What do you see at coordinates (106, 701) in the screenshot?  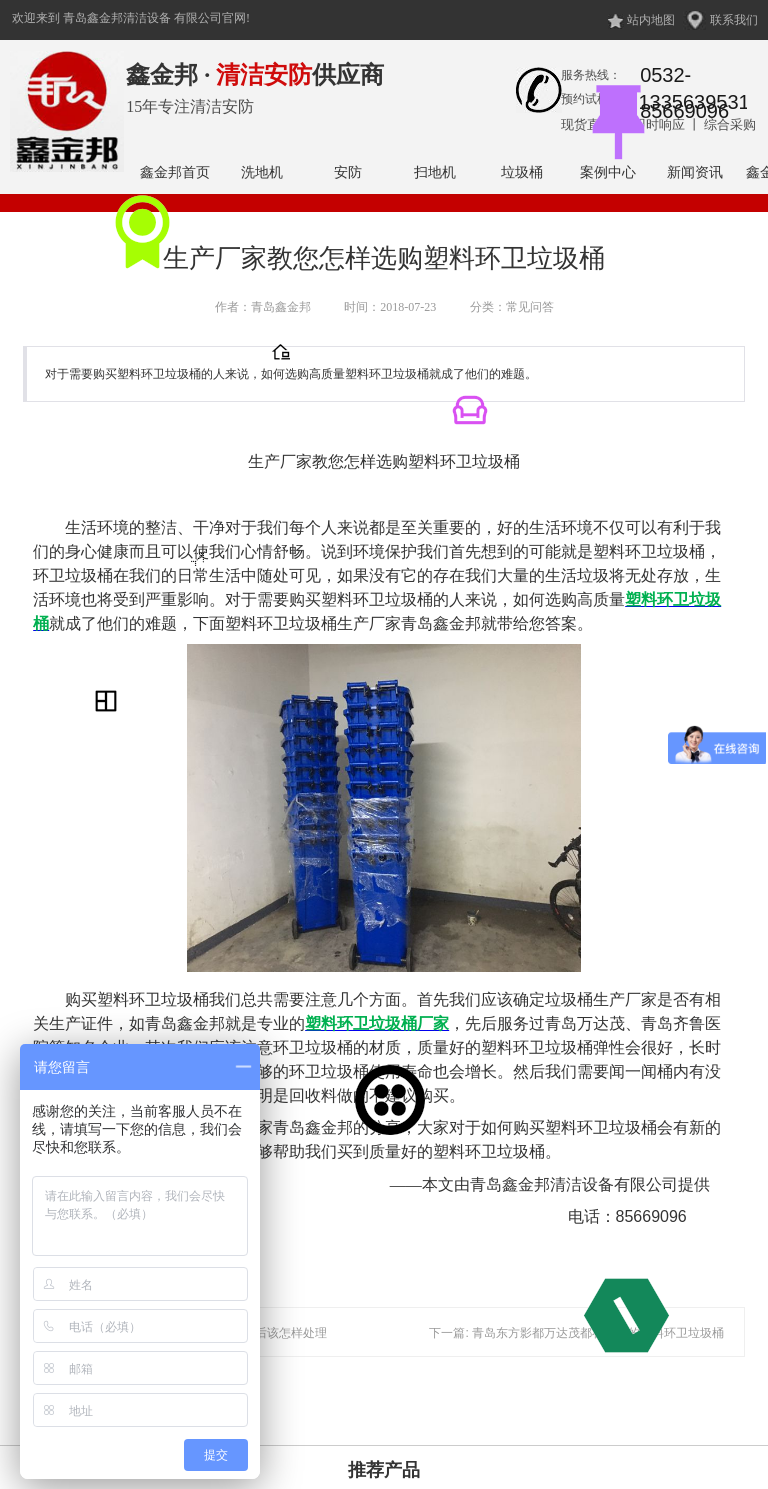 I see `switch to grid layout view` at bounding box center [106, 701].